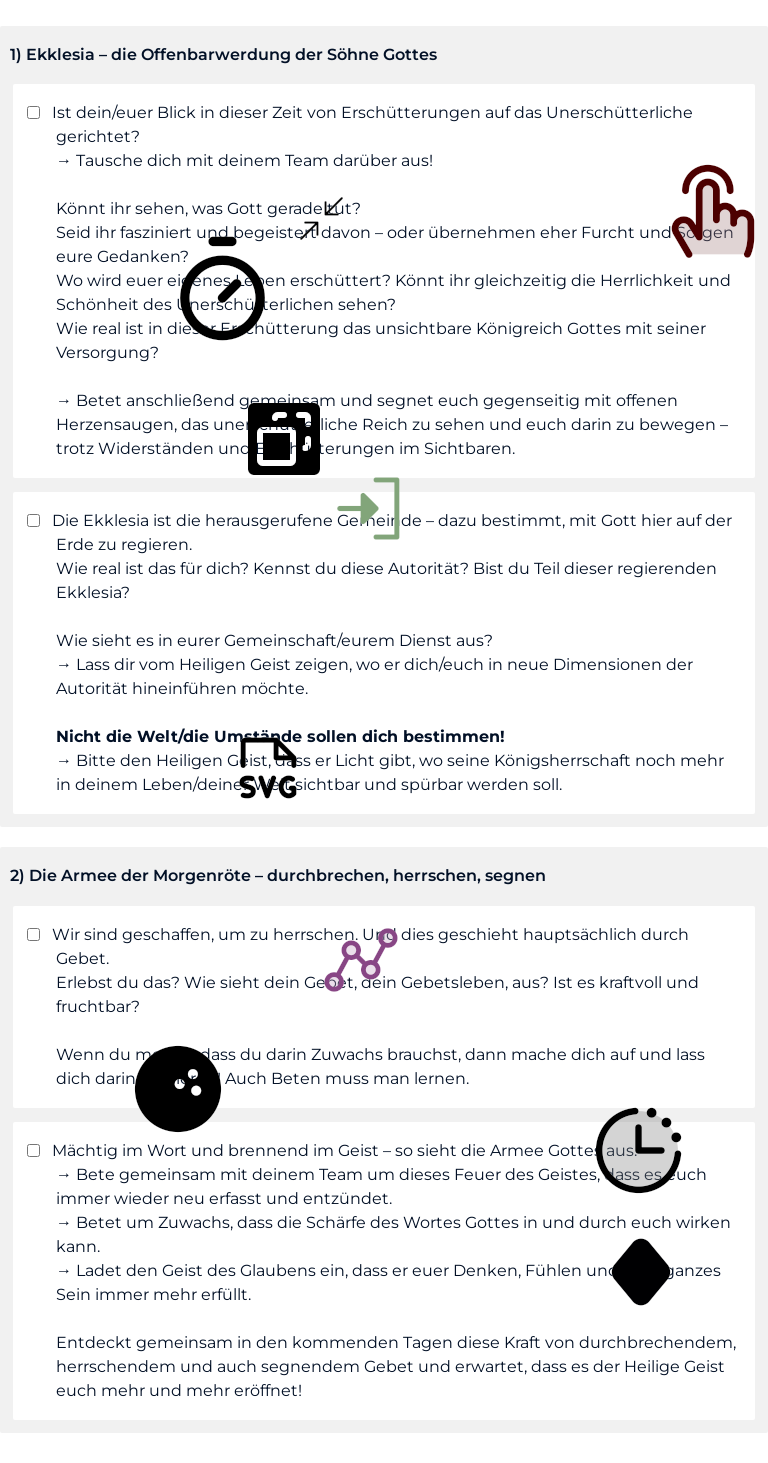  What do you see at coordinates (222, 288) in the screenshot?
I see `start or set a timer` at bounding box center [222, 288].